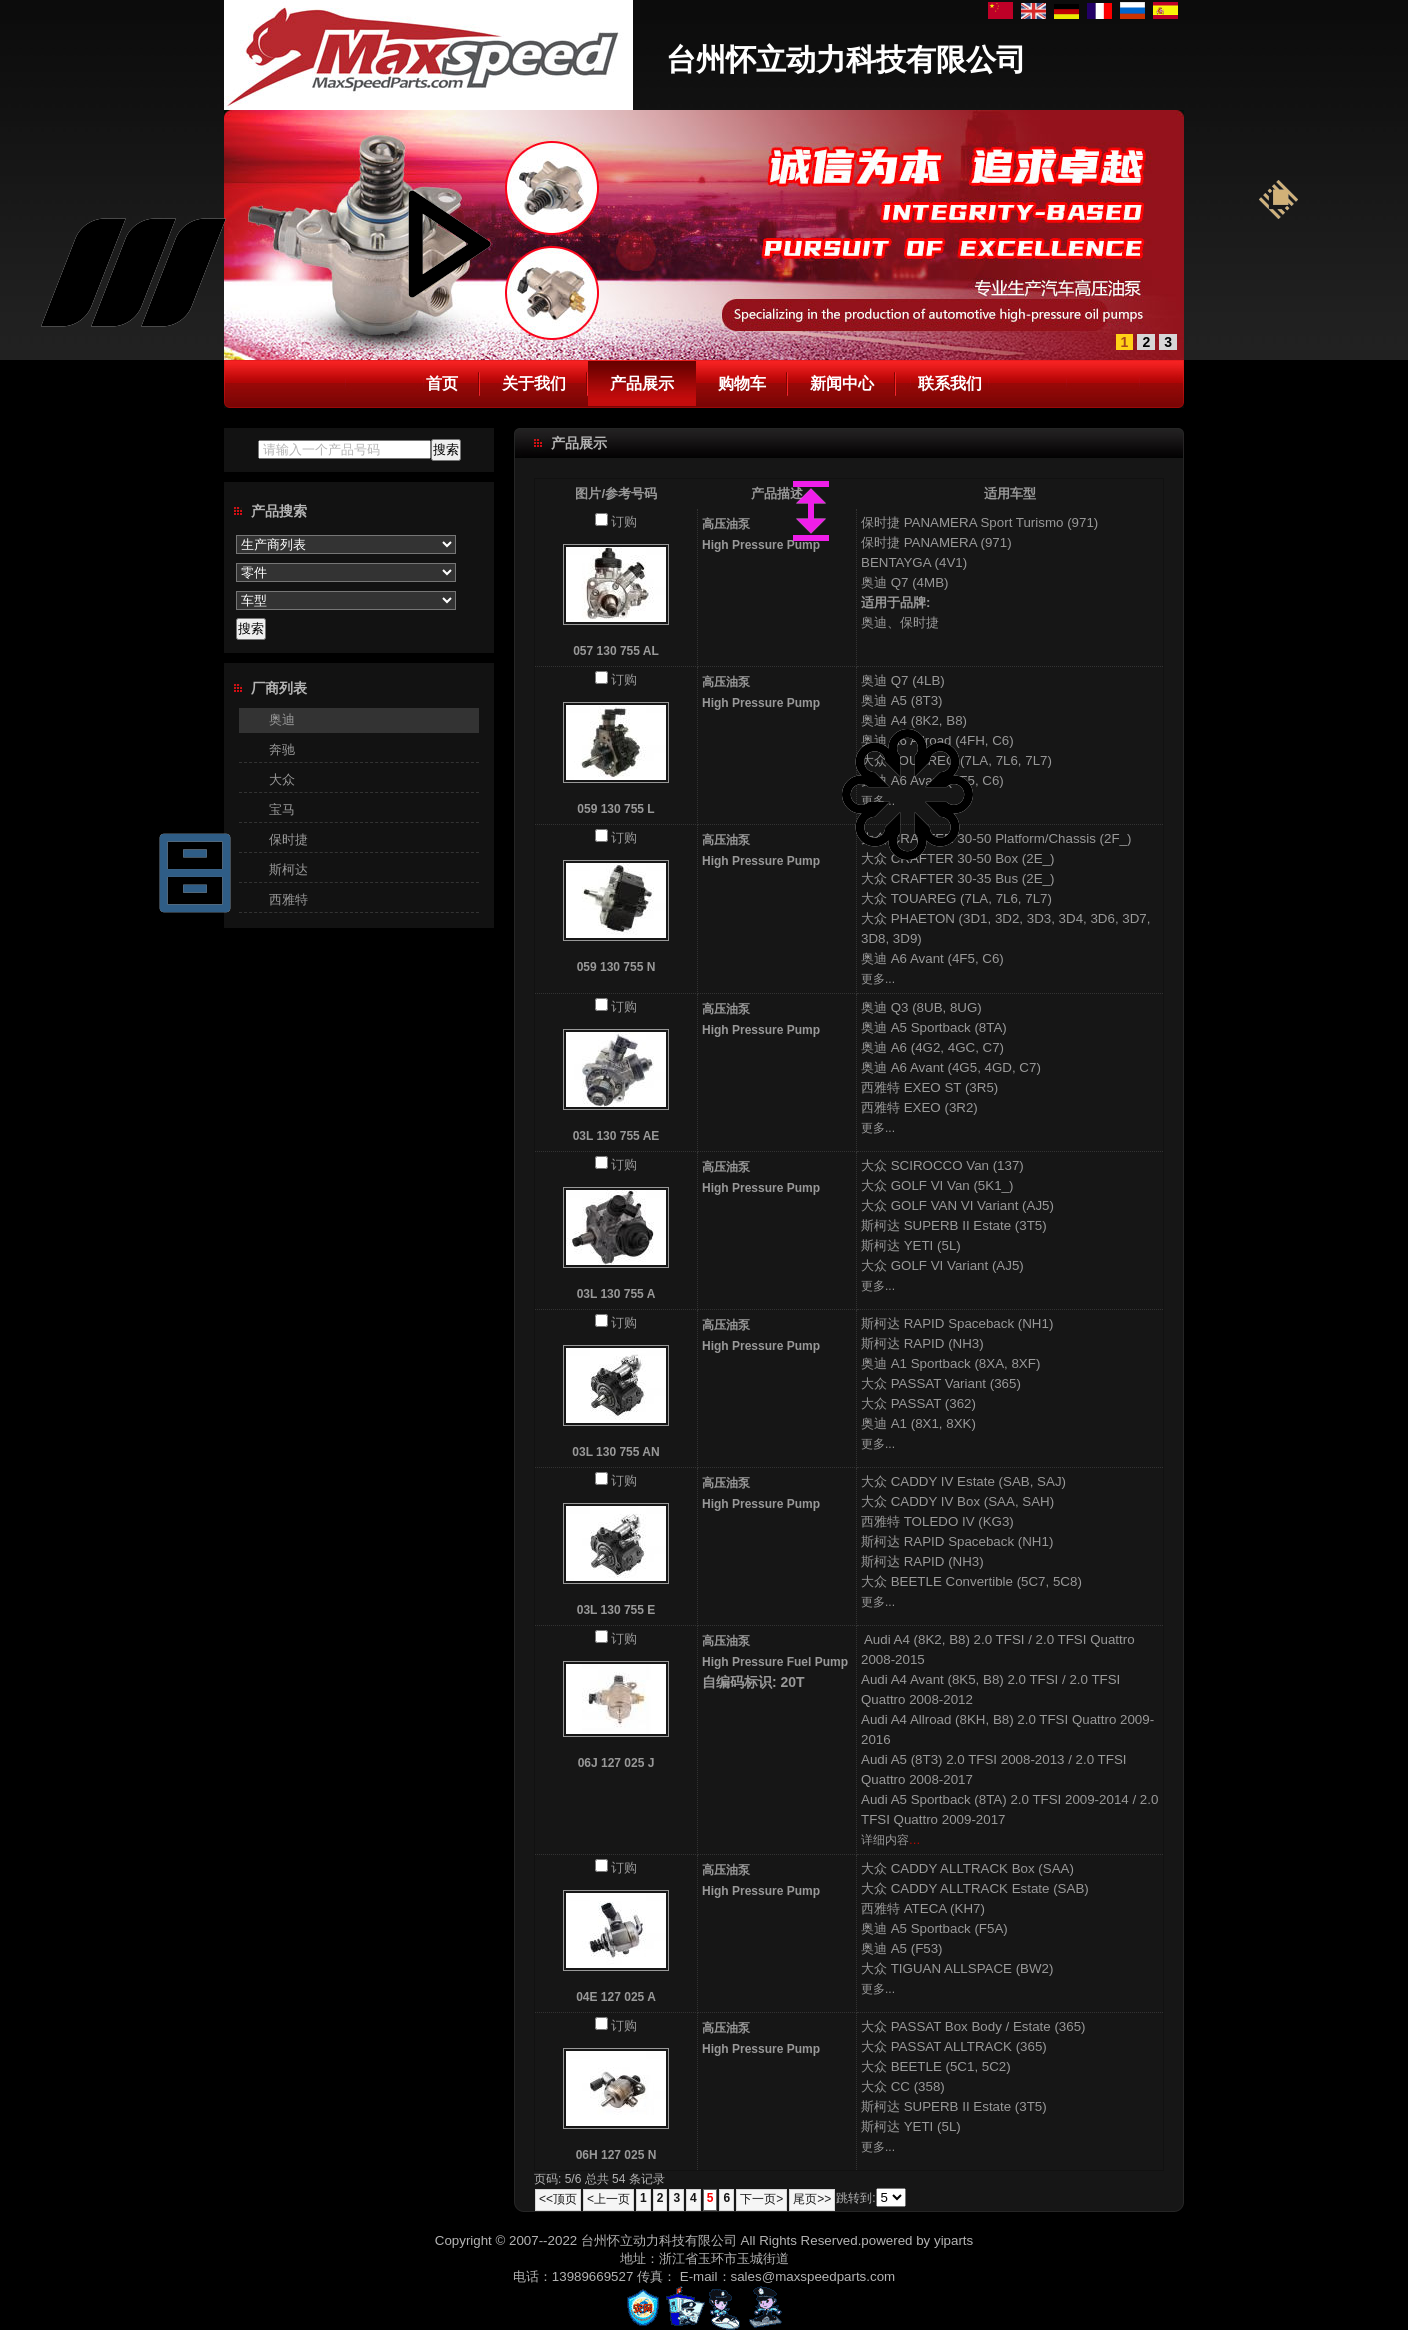  What do you see at coordinates (437, 244) in the screenshot?
I see `play media or video content` at bounding box center [437, 244].